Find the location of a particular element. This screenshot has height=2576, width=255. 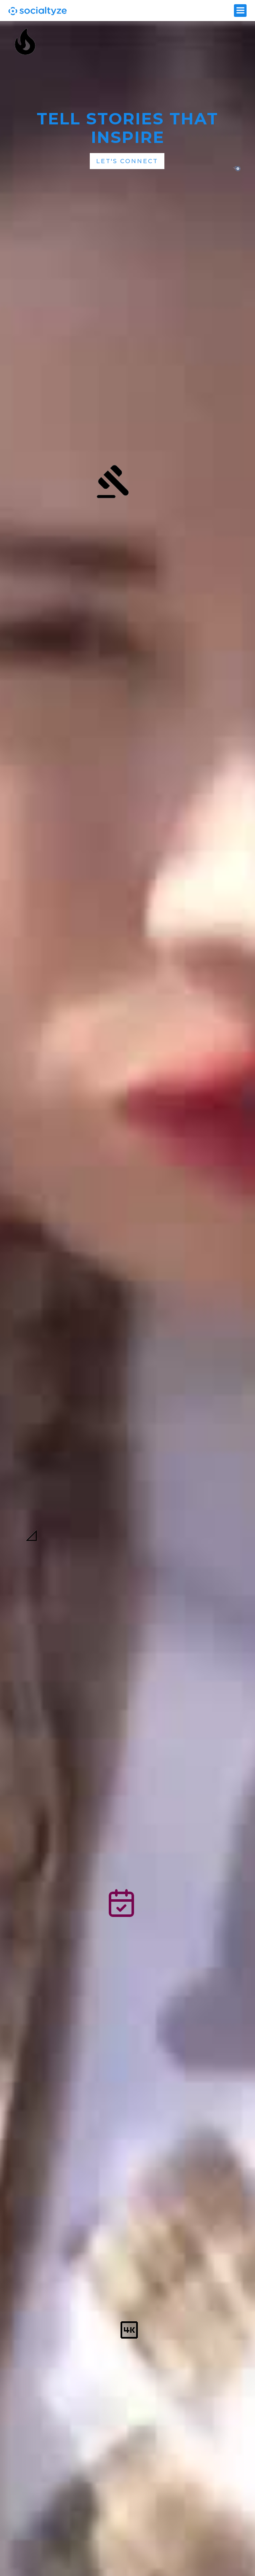

access legal or terms of service information is located at coordinates (114, 481).